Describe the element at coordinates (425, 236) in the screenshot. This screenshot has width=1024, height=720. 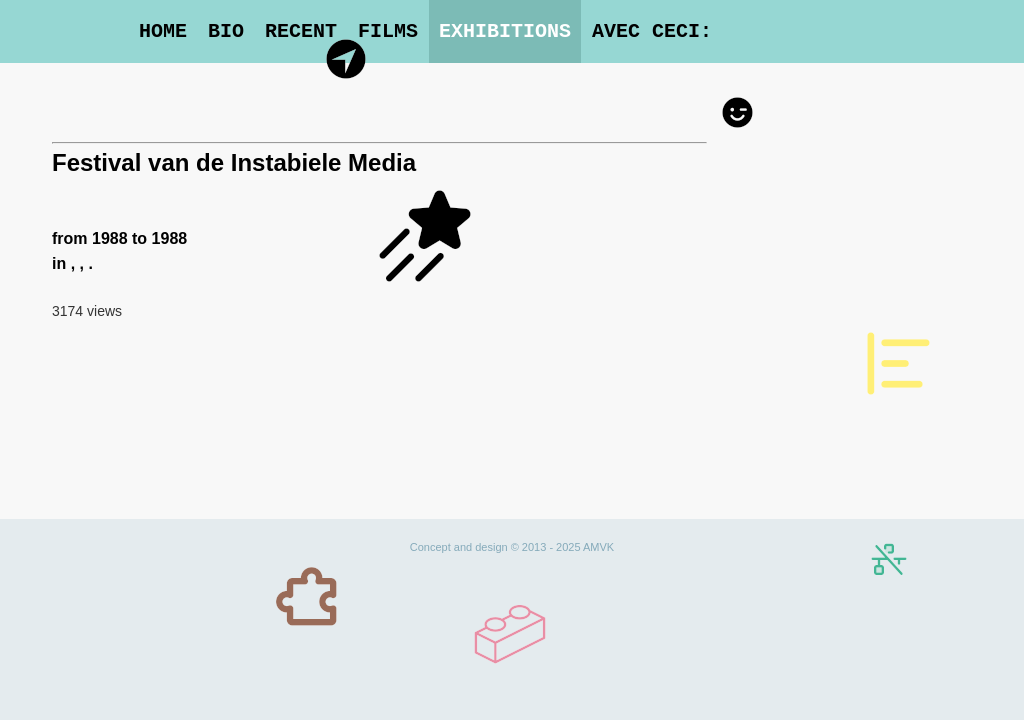
I see `mark as favorite or featured` at that location.